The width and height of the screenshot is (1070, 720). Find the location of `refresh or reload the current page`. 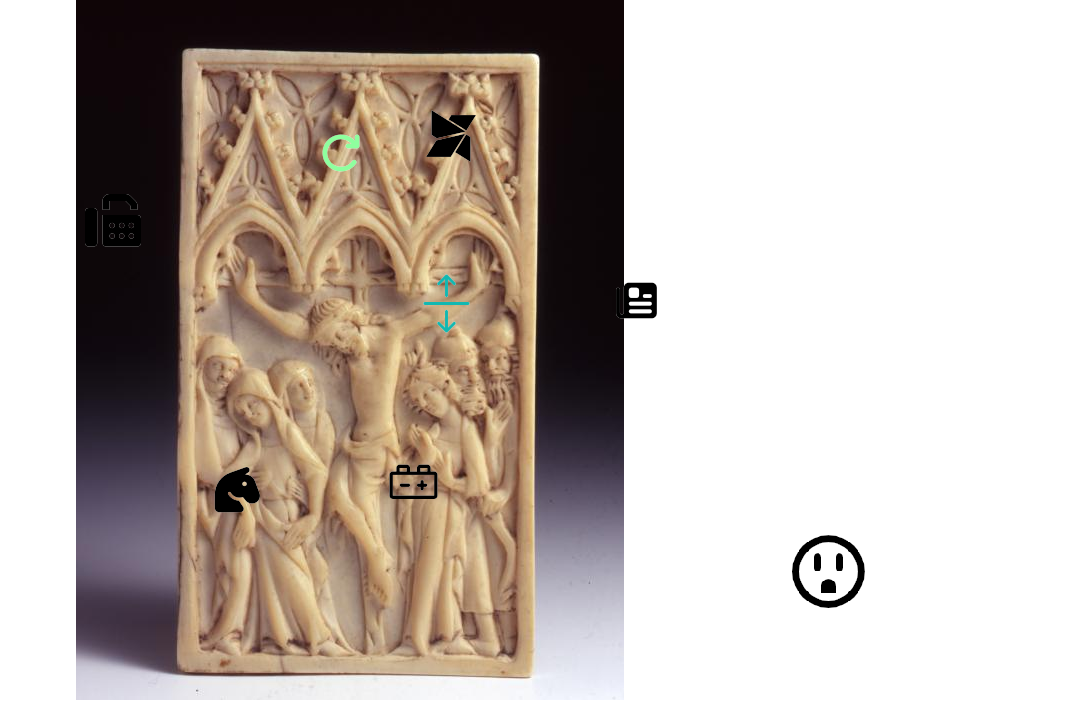

refresh or reload the current page is located at coordinates (341, 153).